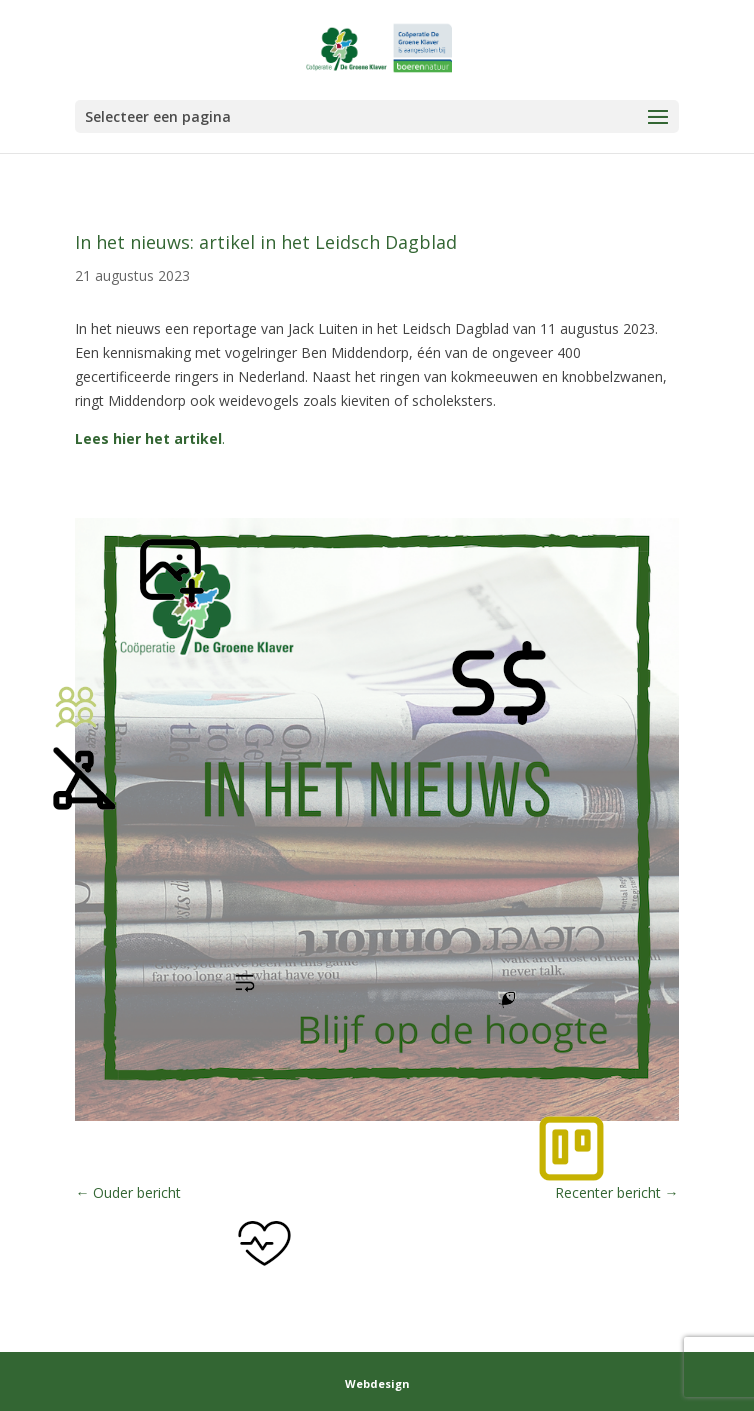 The height and width of the screenshot is (1411, 754). I want to click on disable vector triangle tool, so click(84, 778).